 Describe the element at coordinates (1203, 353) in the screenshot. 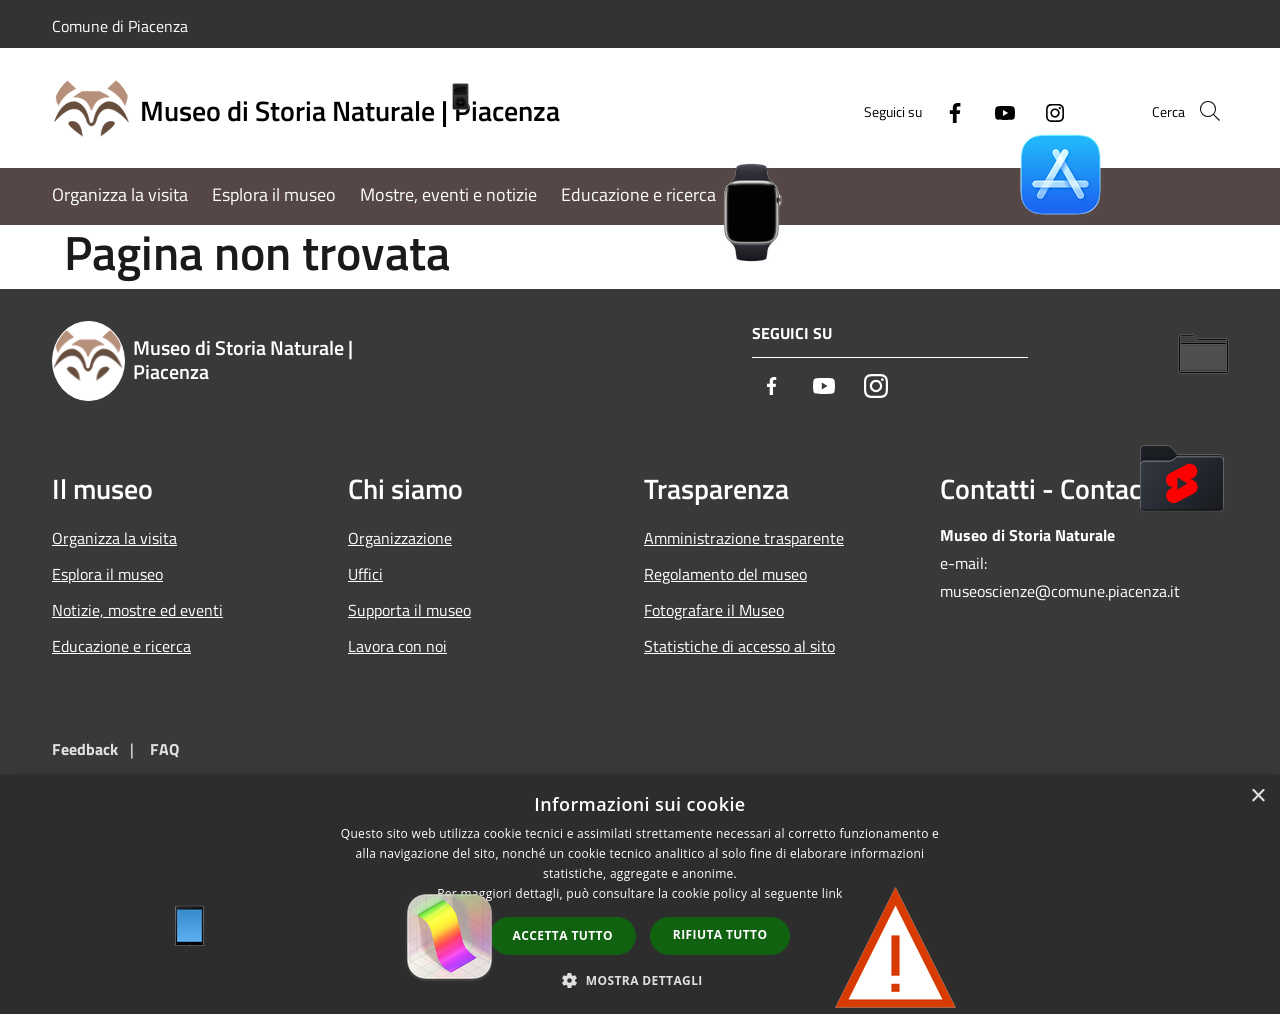

I see `selected folder in mail sidebar` at that location.